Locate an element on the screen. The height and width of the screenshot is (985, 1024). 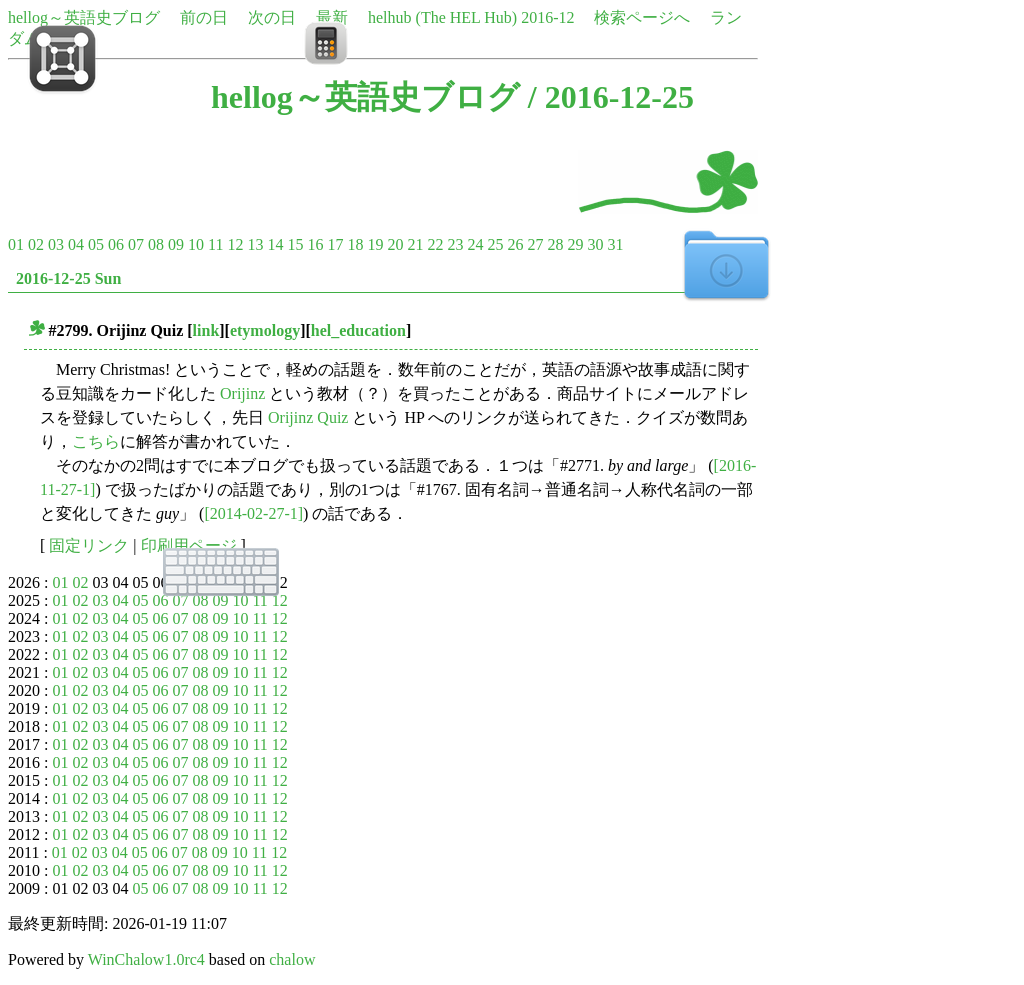
open your downloads folder is located at coordinates (726, 264).